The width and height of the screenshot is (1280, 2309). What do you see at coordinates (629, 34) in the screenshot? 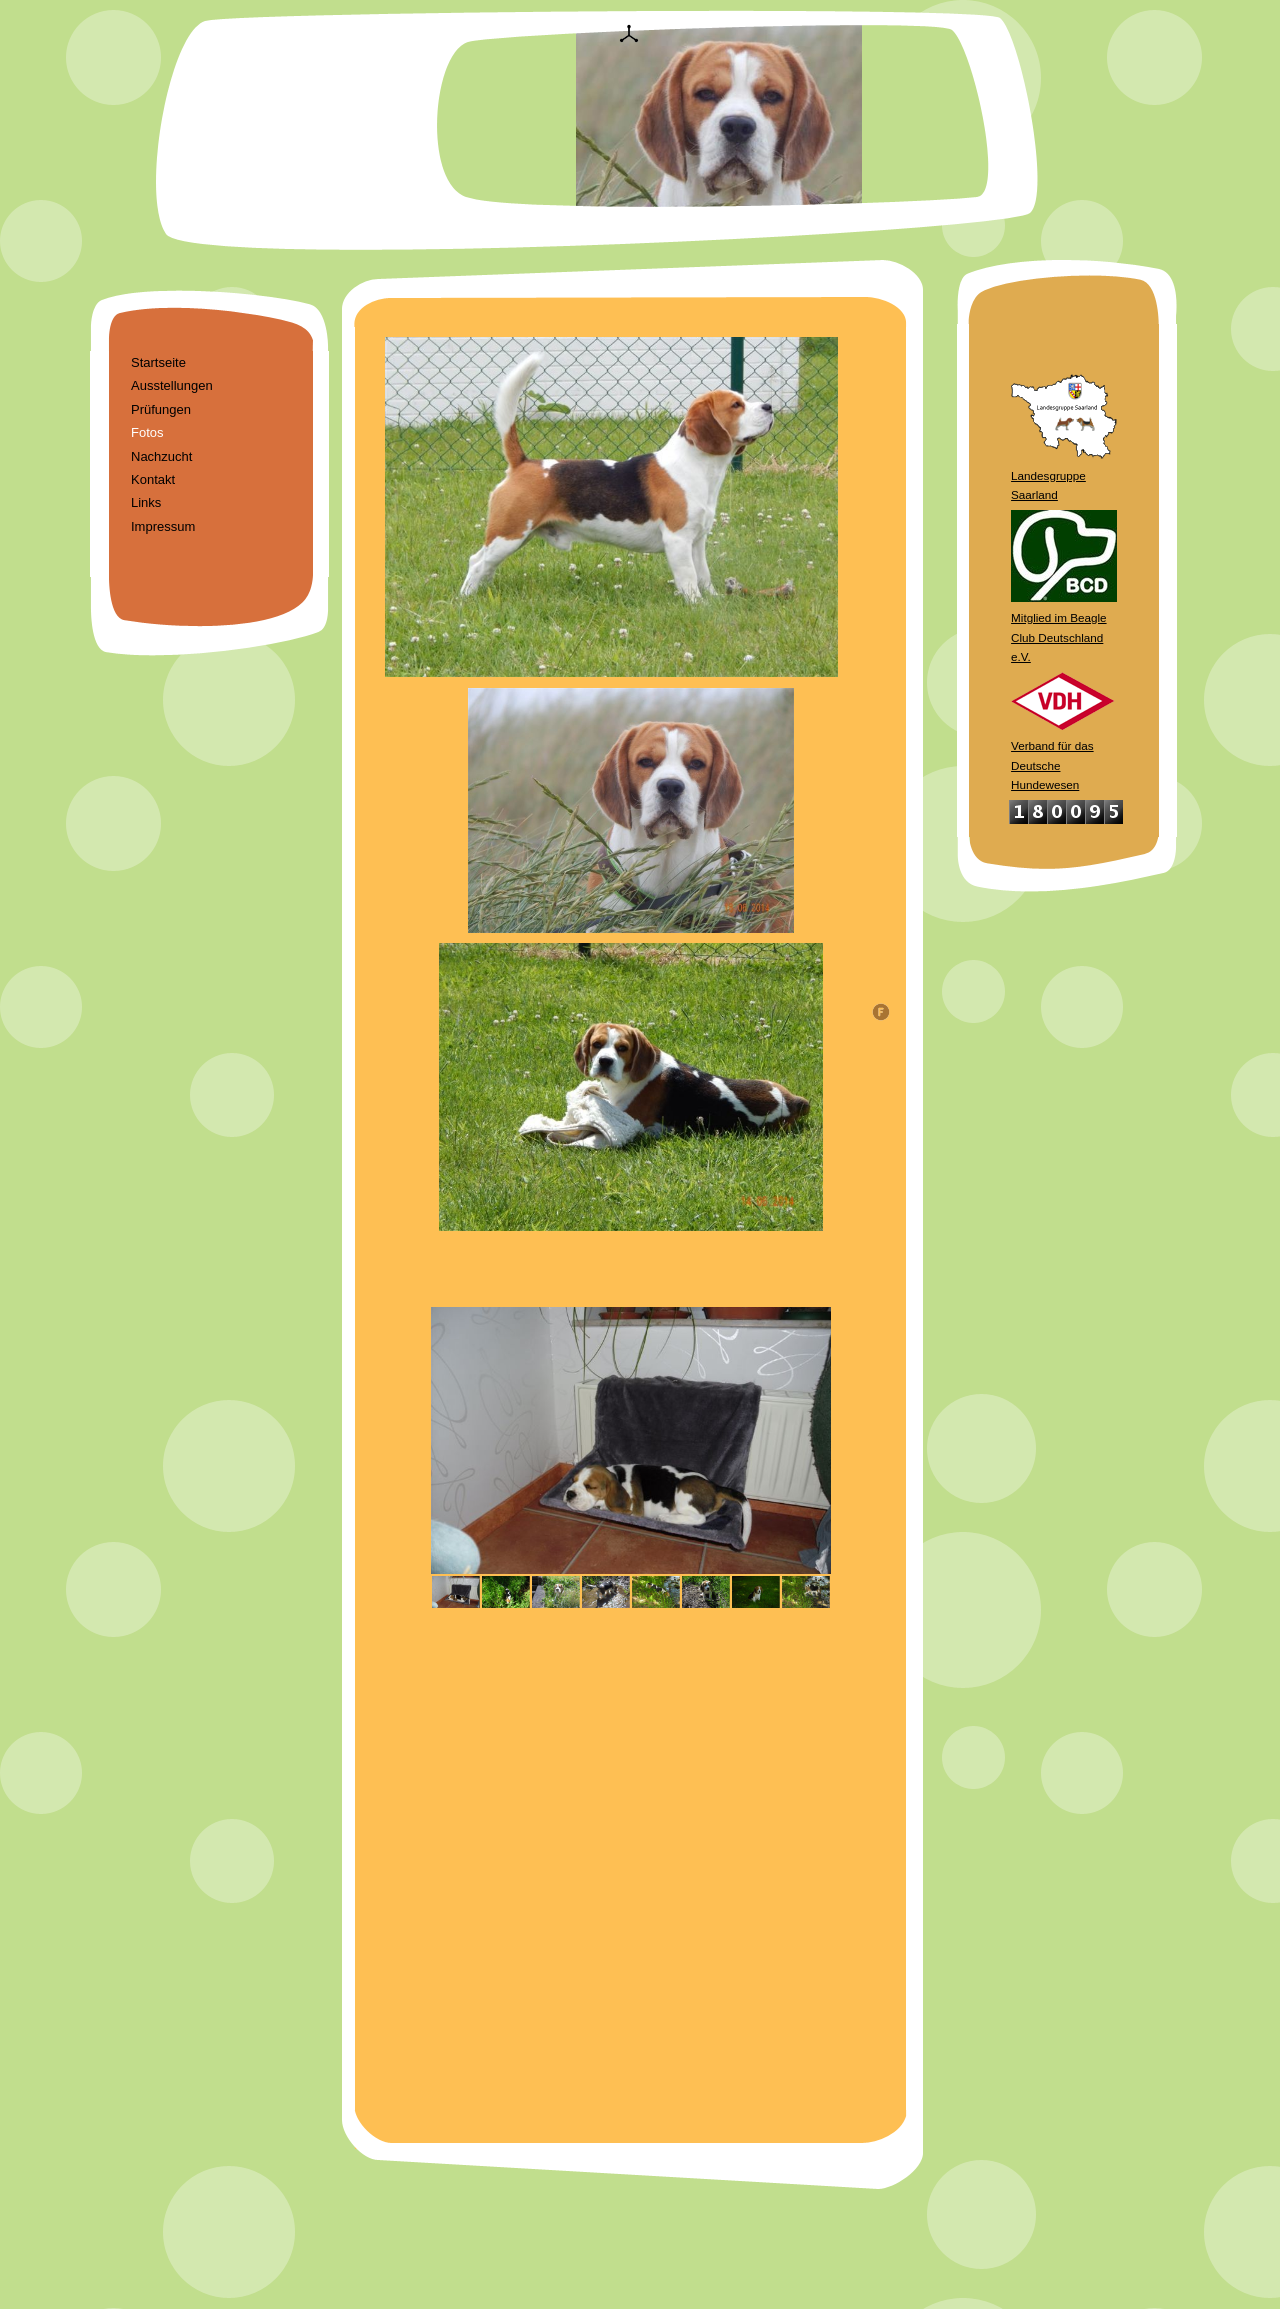
I see `access 3D transform or manipulation tools` at bounding box center [629, 34].